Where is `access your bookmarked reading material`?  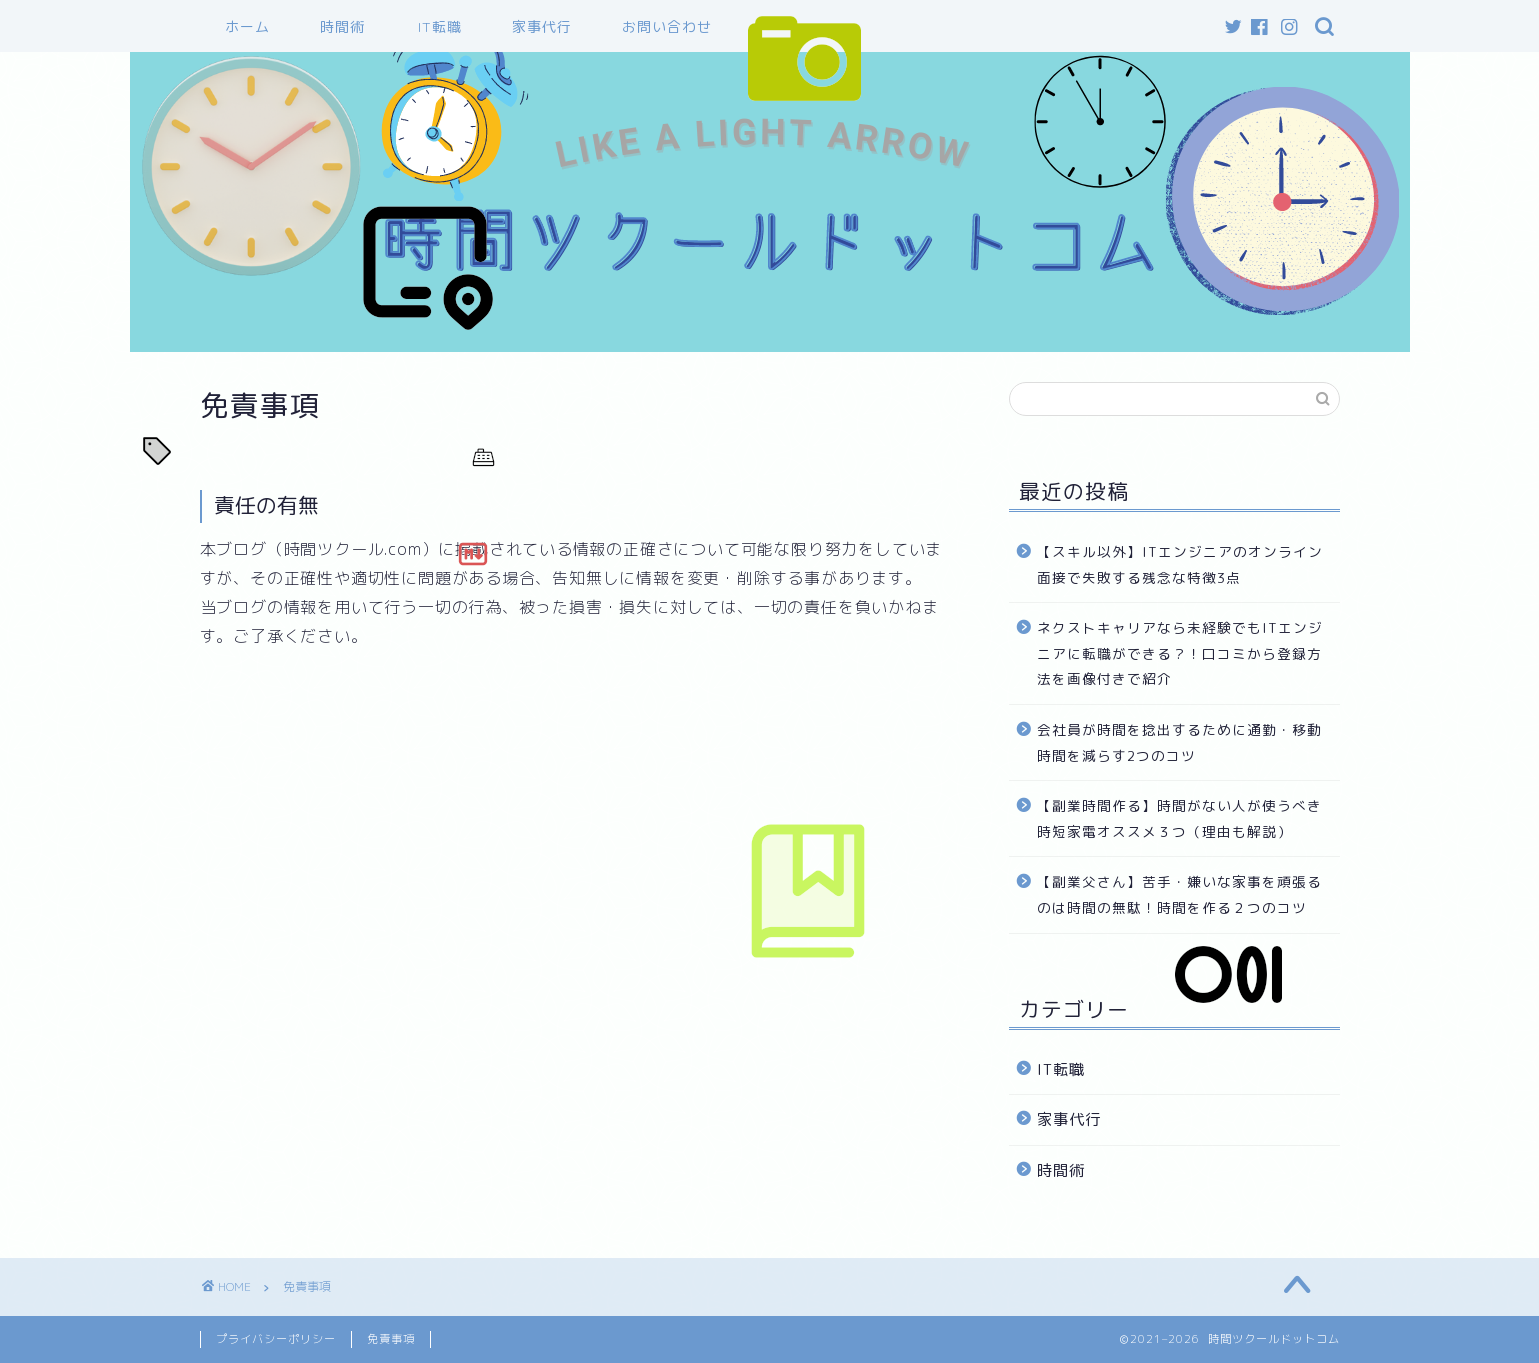
access your bookmarked reading material is located at coordinates (808, 891).